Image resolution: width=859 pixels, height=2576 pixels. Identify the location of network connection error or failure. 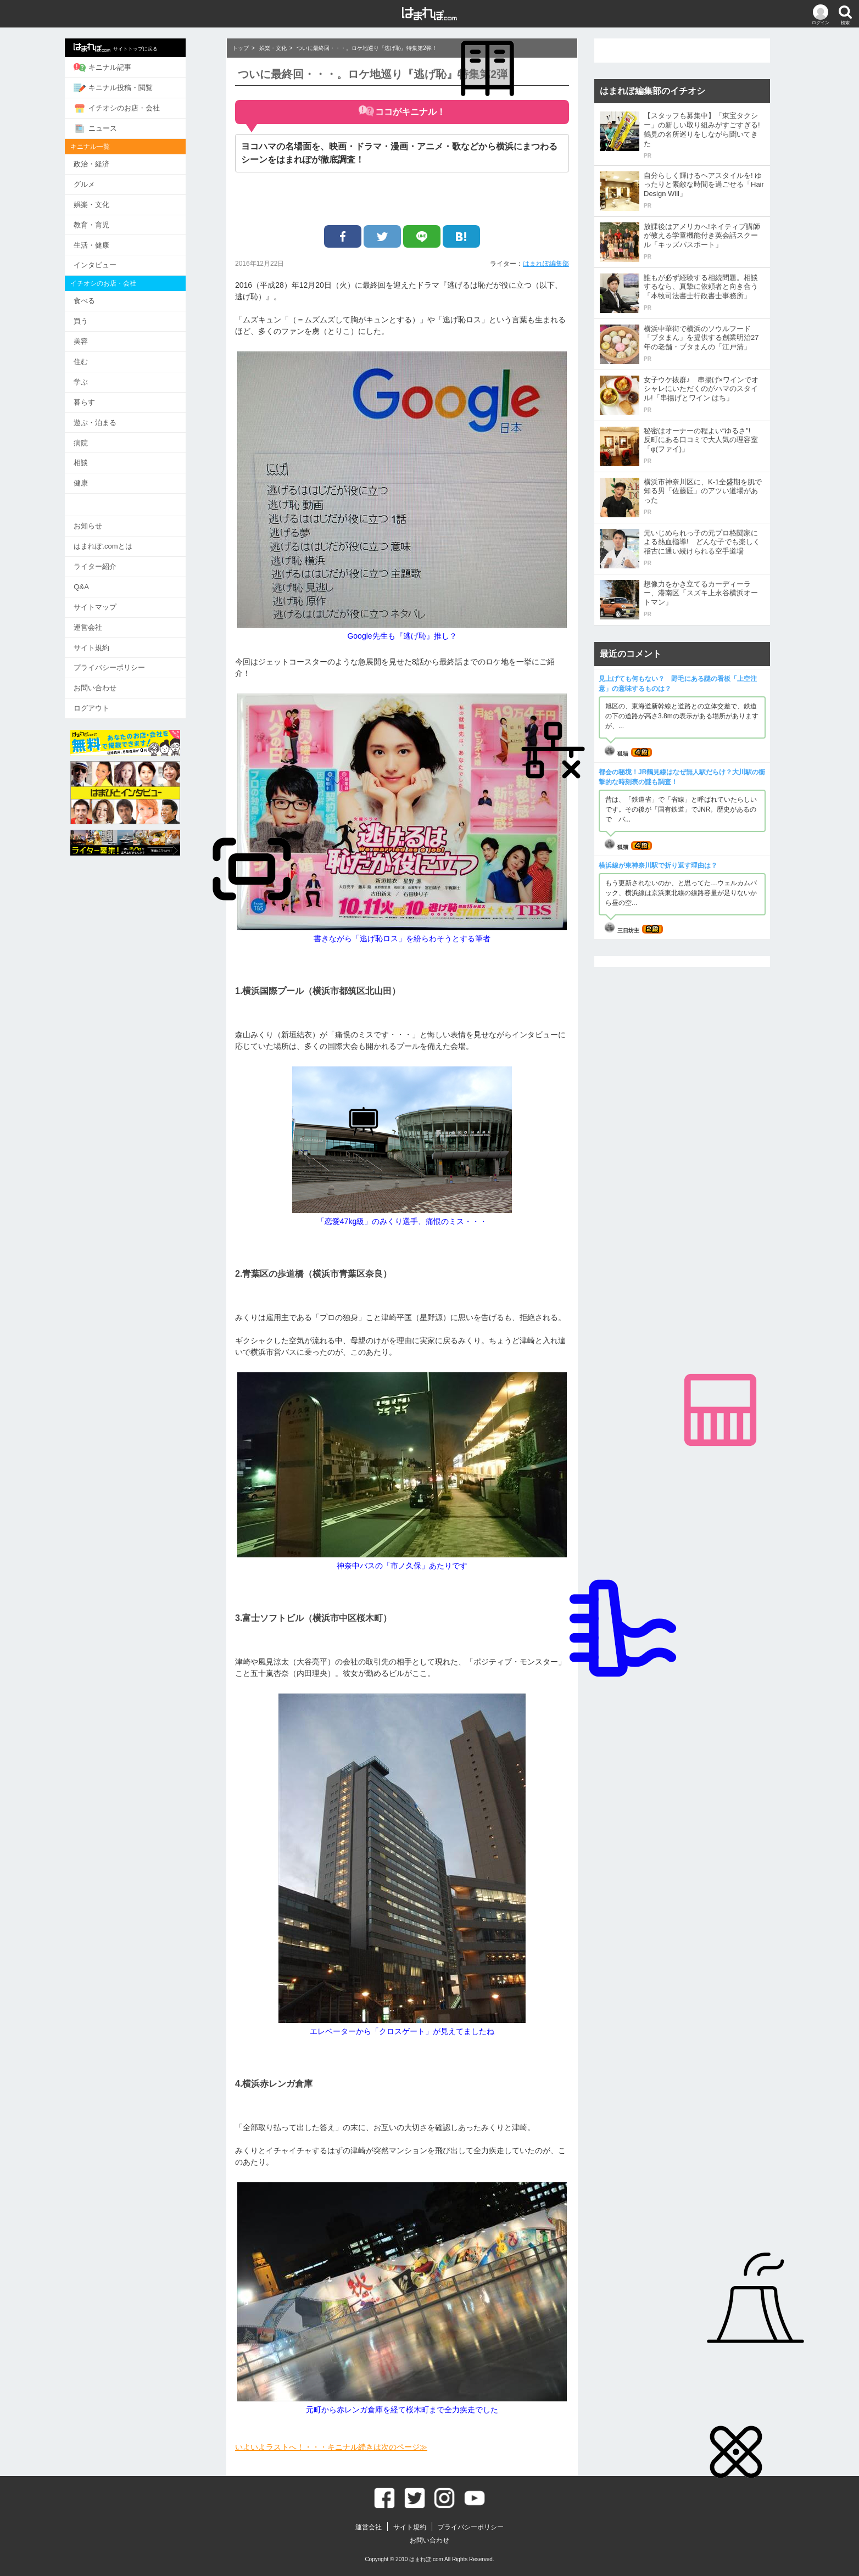
(553, 751).